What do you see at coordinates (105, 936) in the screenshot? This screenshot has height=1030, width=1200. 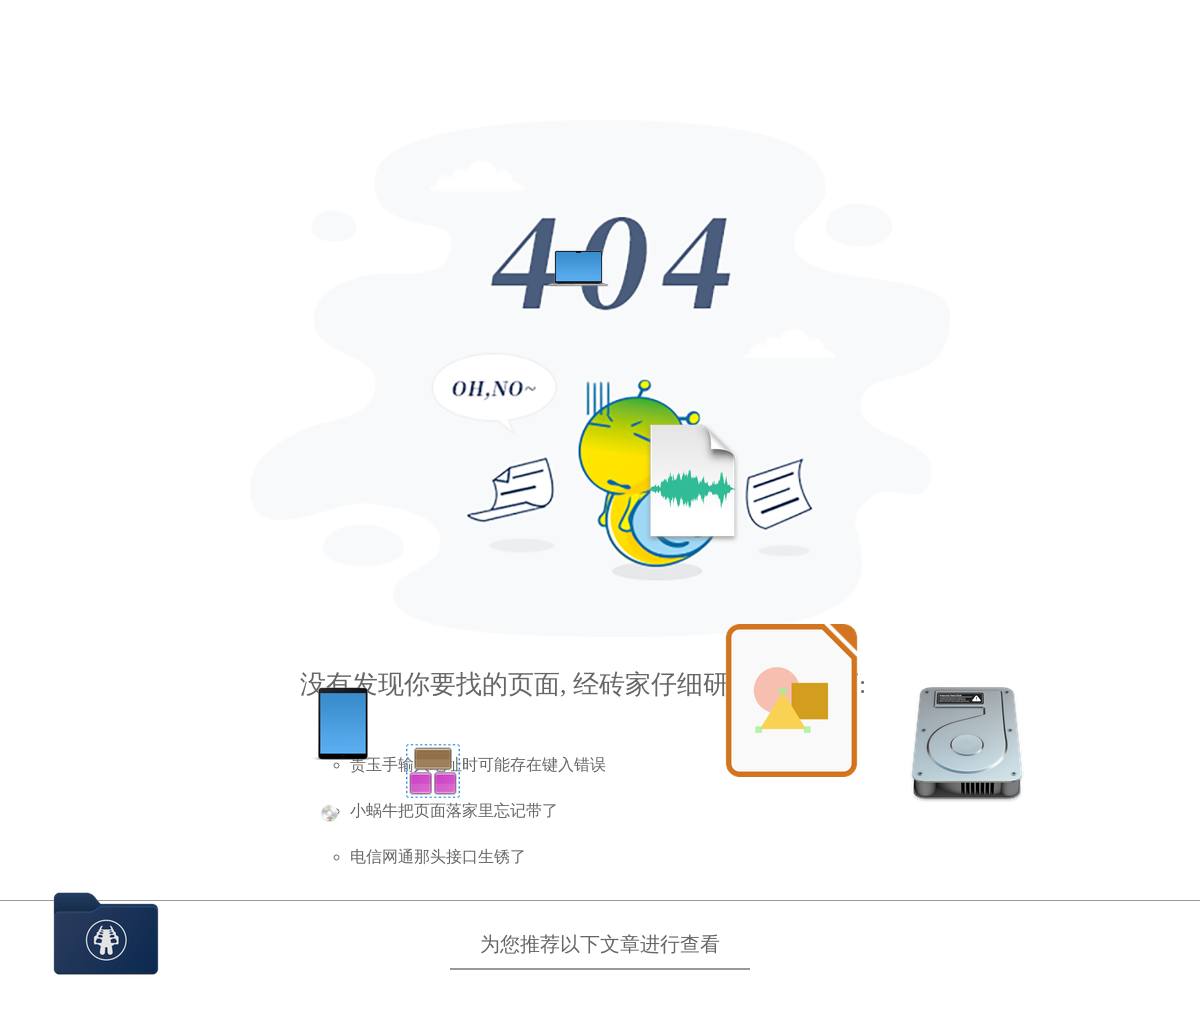 I see `open NoLimits roller coaster simulation files` at bounding box center [105, 936].